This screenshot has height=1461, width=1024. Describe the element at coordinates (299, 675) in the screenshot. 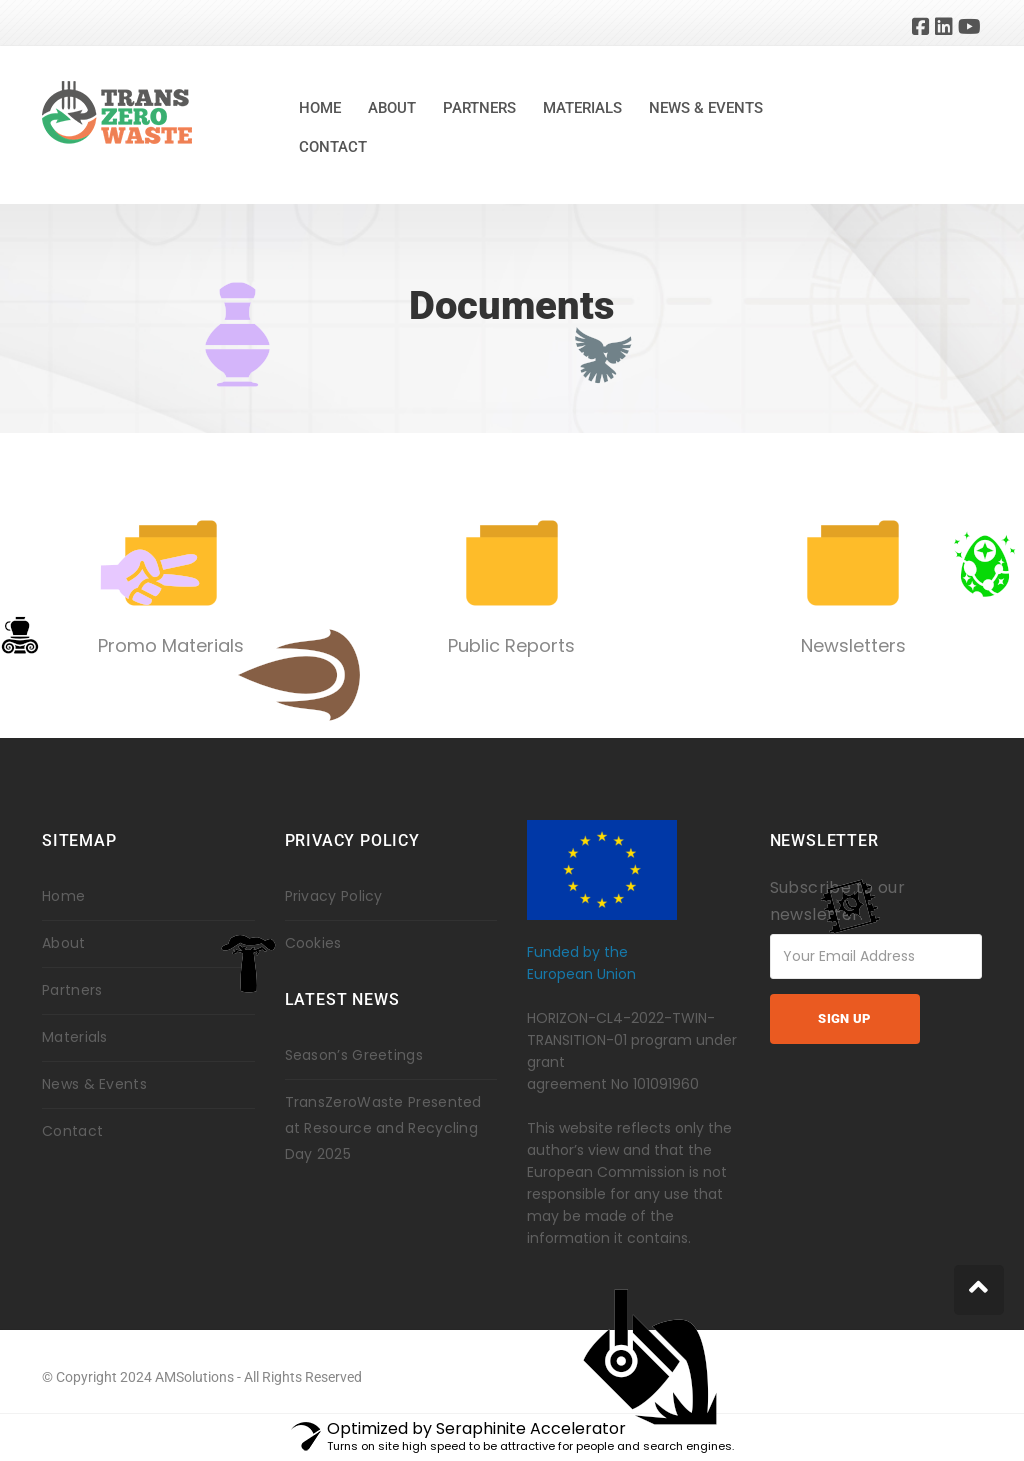

I see `select the lucifer cannon weapon` at that location.